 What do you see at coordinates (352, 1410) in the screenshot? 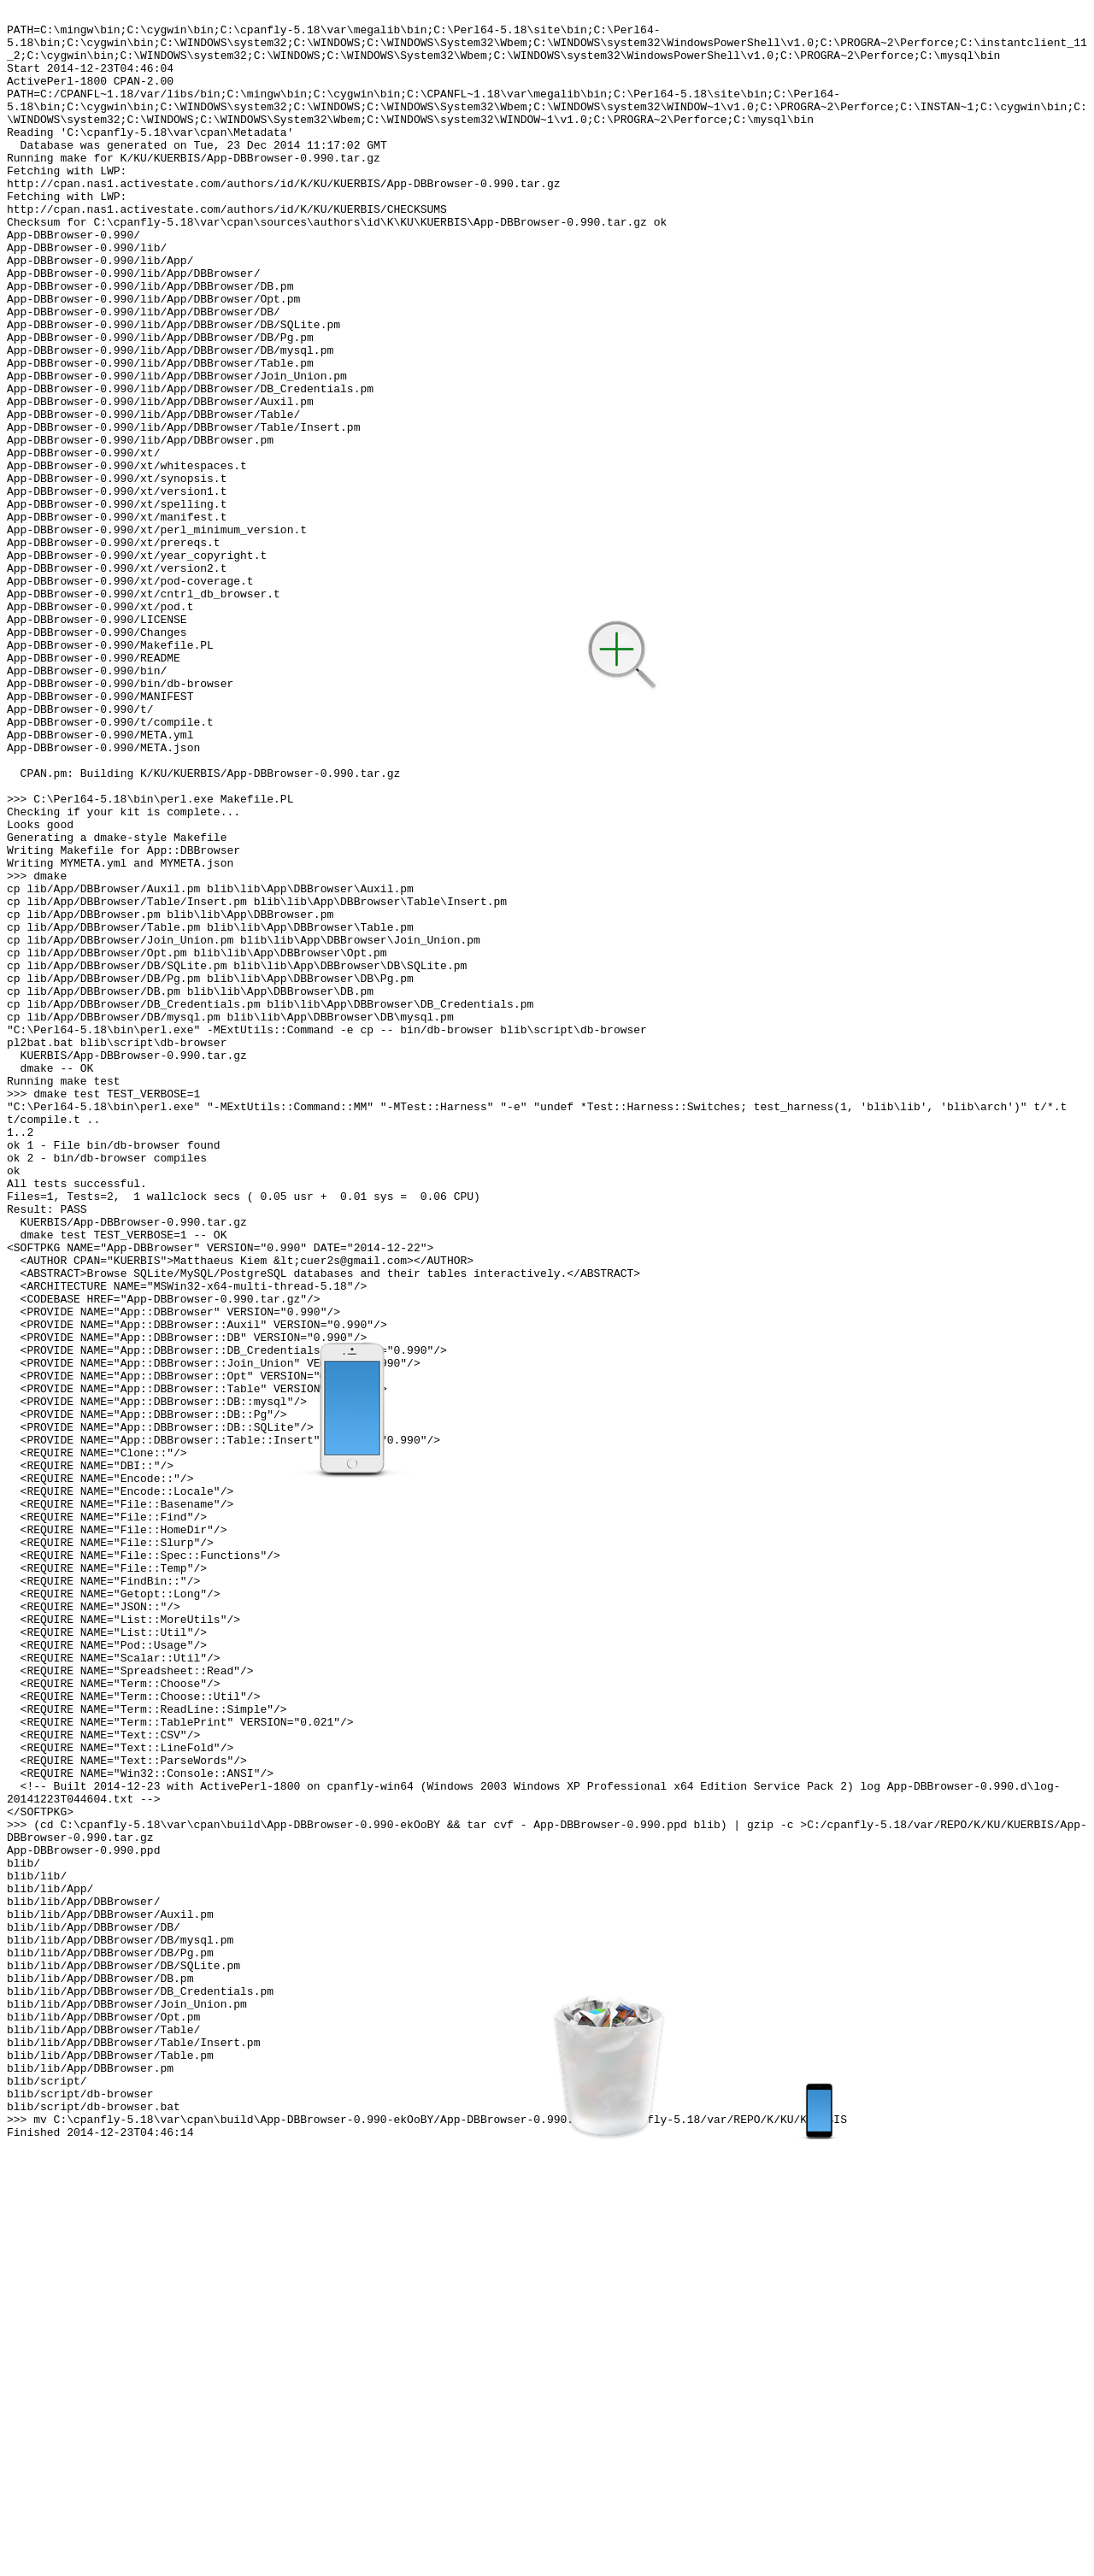
I see `iPhone SE device connected to your system` at bounding box center [352, 1410].